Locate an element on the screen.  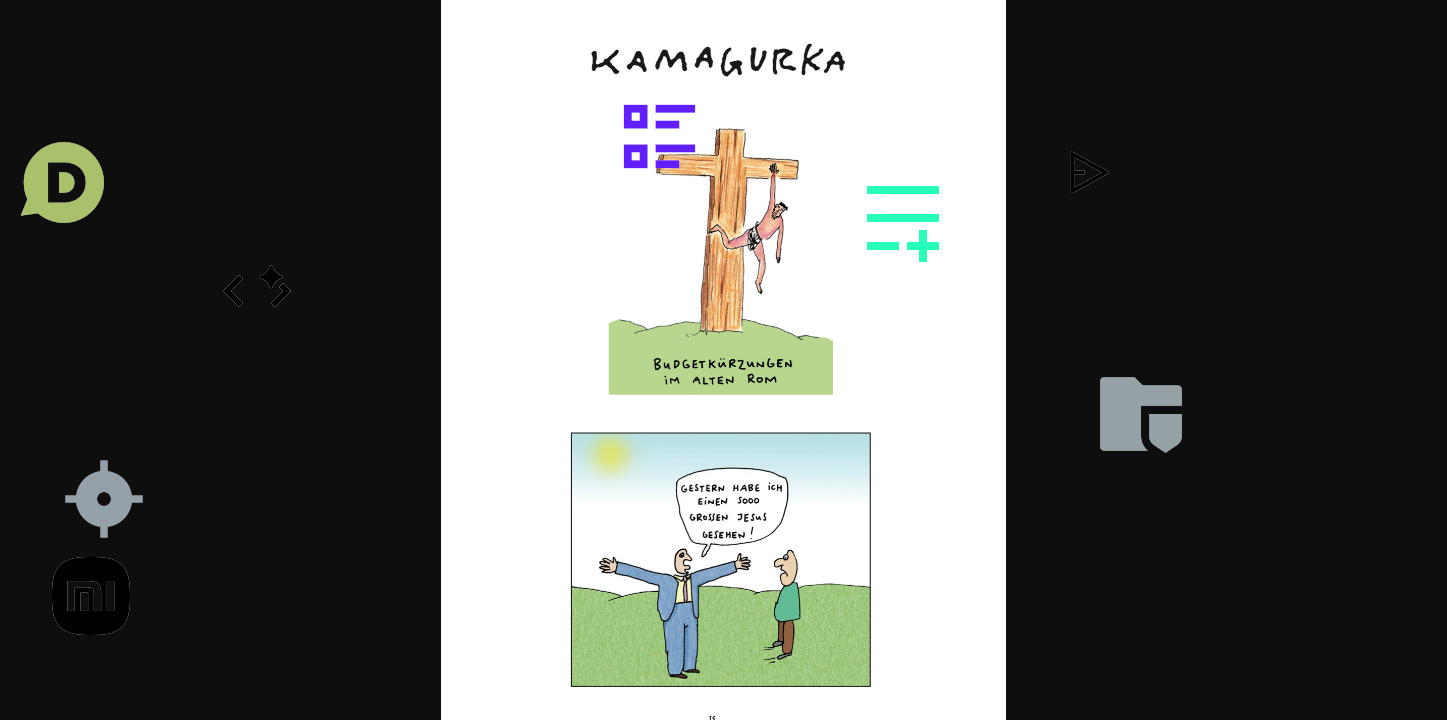
access protected or secure files is located at coordinates (1141, 414).